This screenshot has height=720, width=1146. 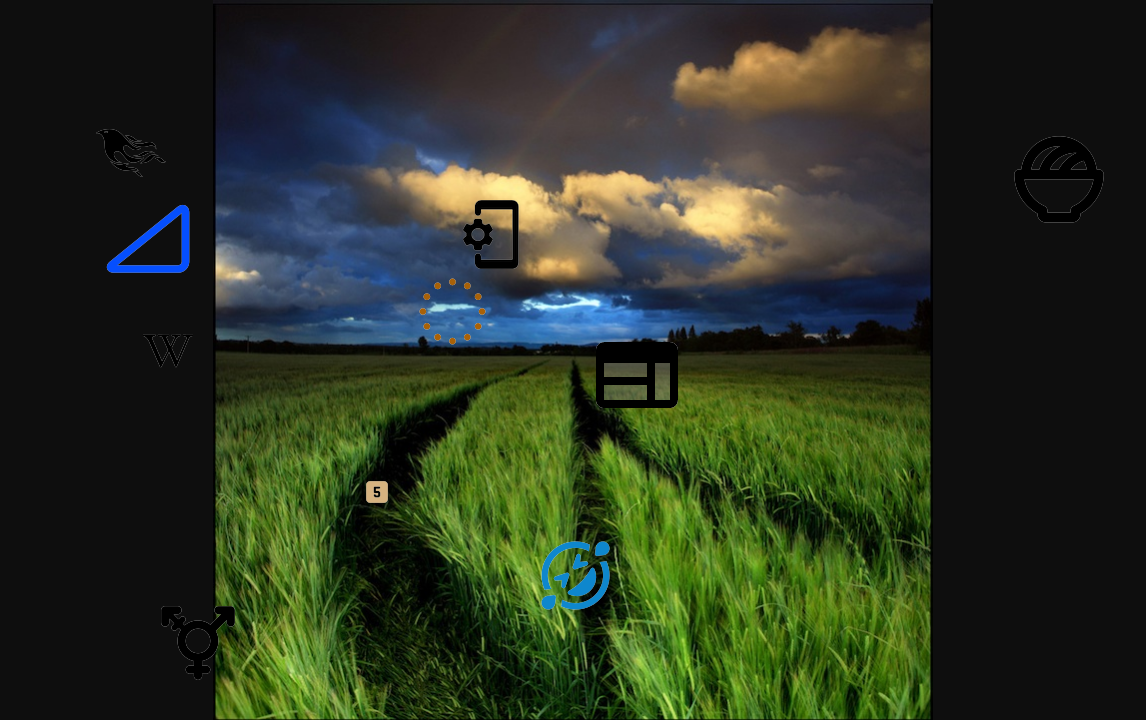 What do you see at coordinates (637, 375) in the screenshot?
I see `open web browser` at bounding box center [637, 375].